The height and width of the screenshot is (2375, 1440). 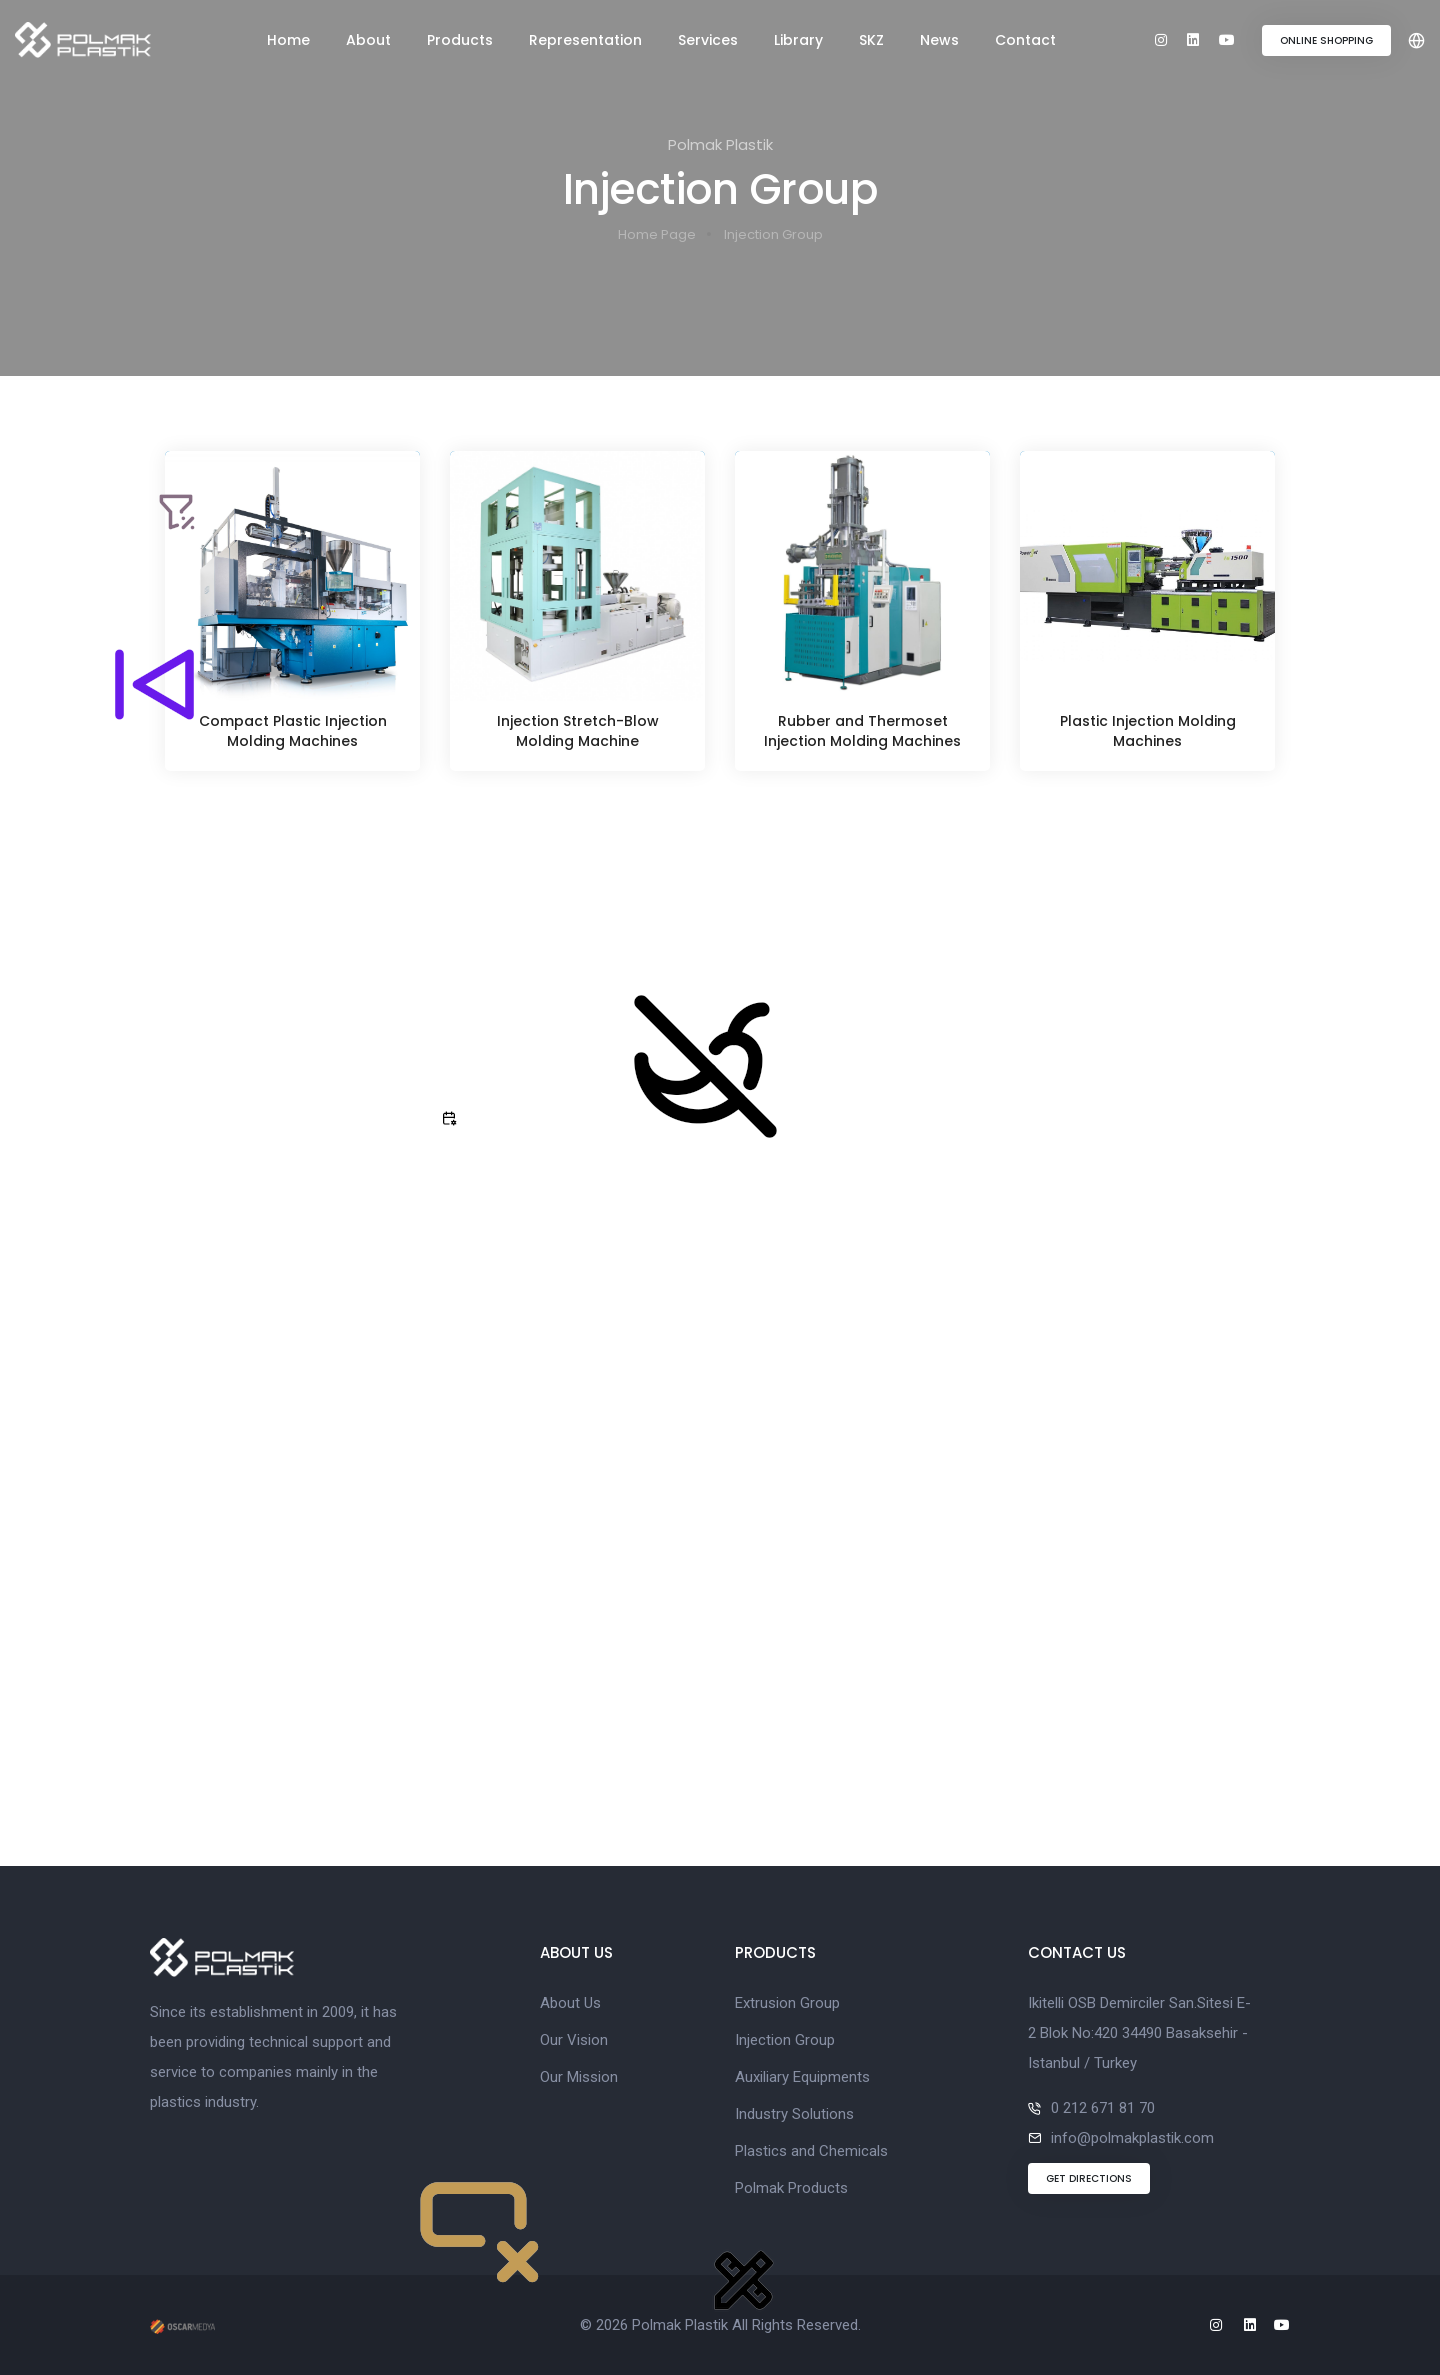 What do you see at coordinates (176, 511) in the screenshot?
I see `filter results by discounted items` at bounding box center [176, 511].